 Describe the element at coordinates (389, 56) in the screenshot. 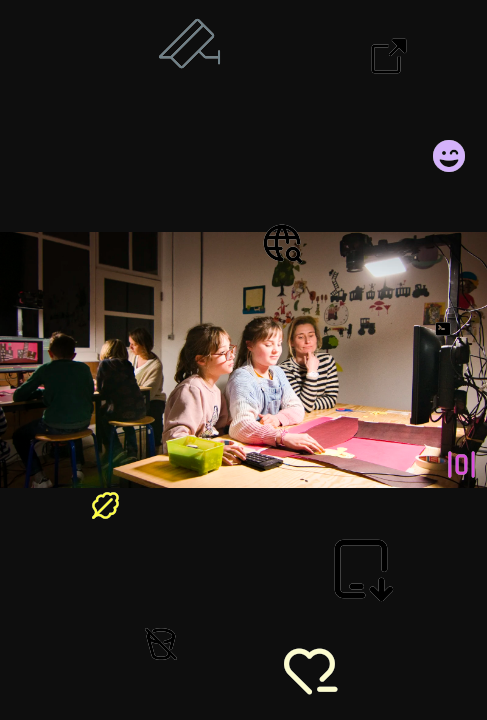

I see `open link in new window` at that location.